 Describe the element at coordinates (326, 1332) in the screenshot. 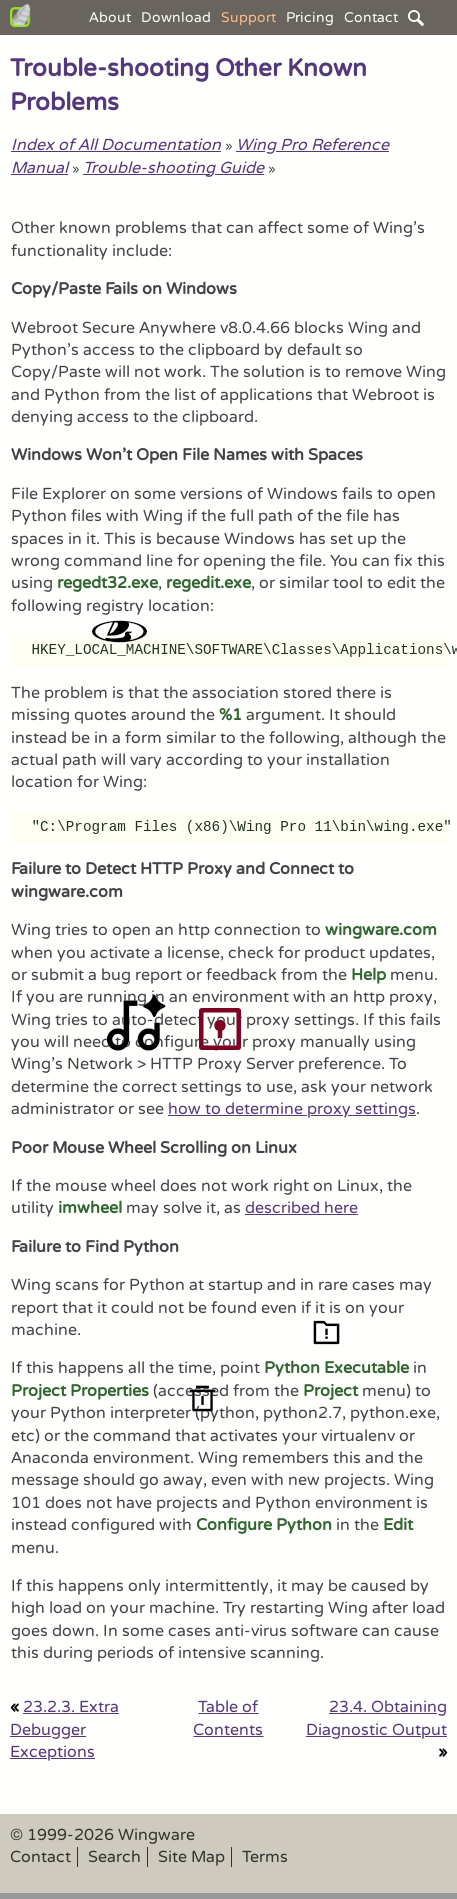

I see `folder contains items that need attention` at that location.